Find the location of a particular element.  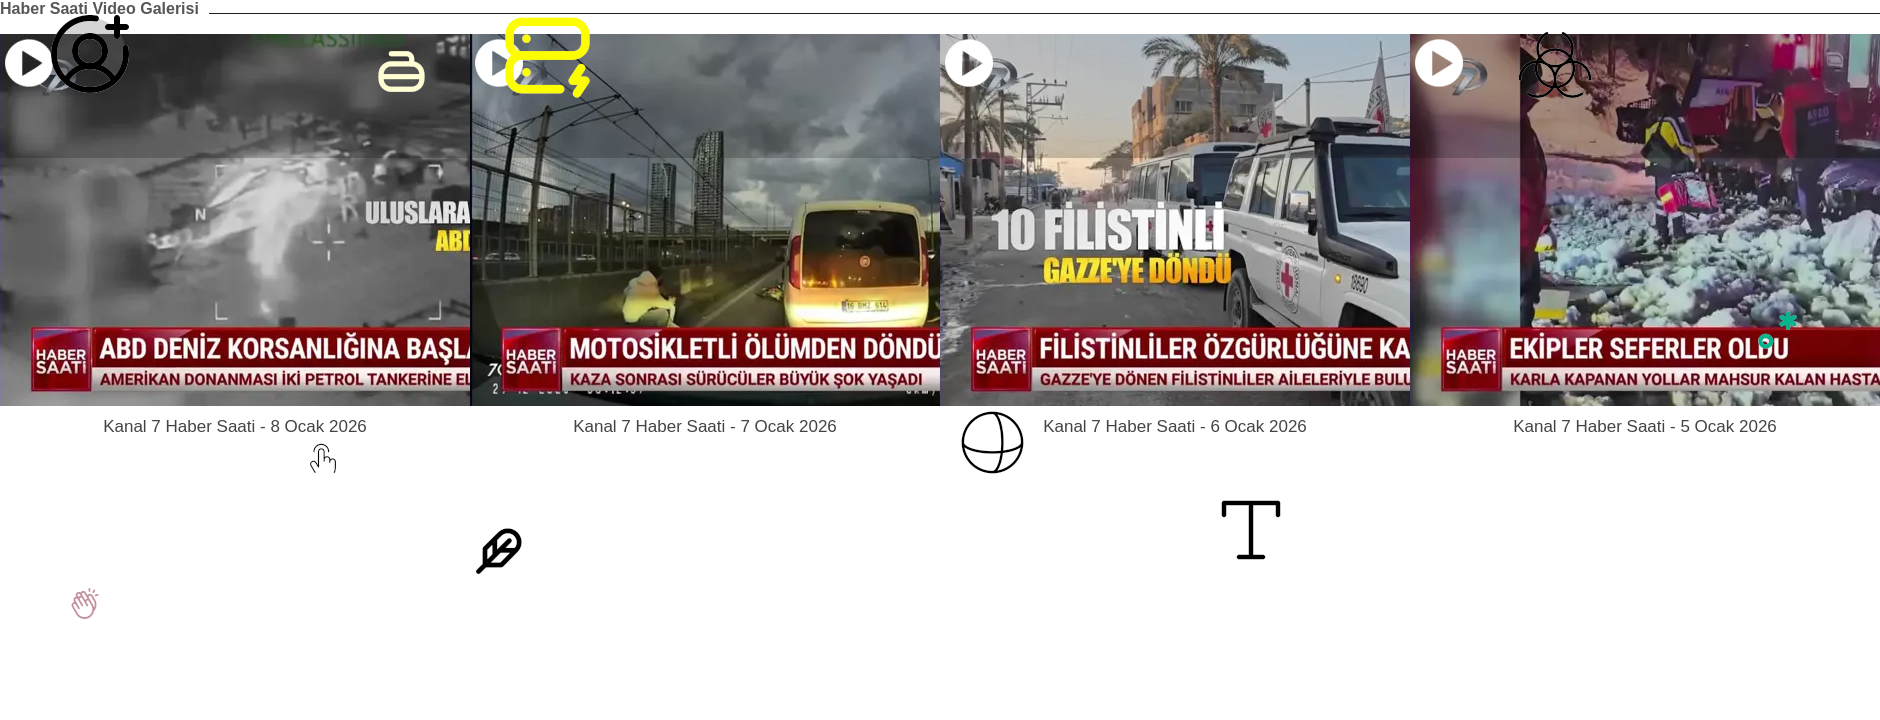

indicates hazardous or dangerous content is located at coordinates (1555, 67).